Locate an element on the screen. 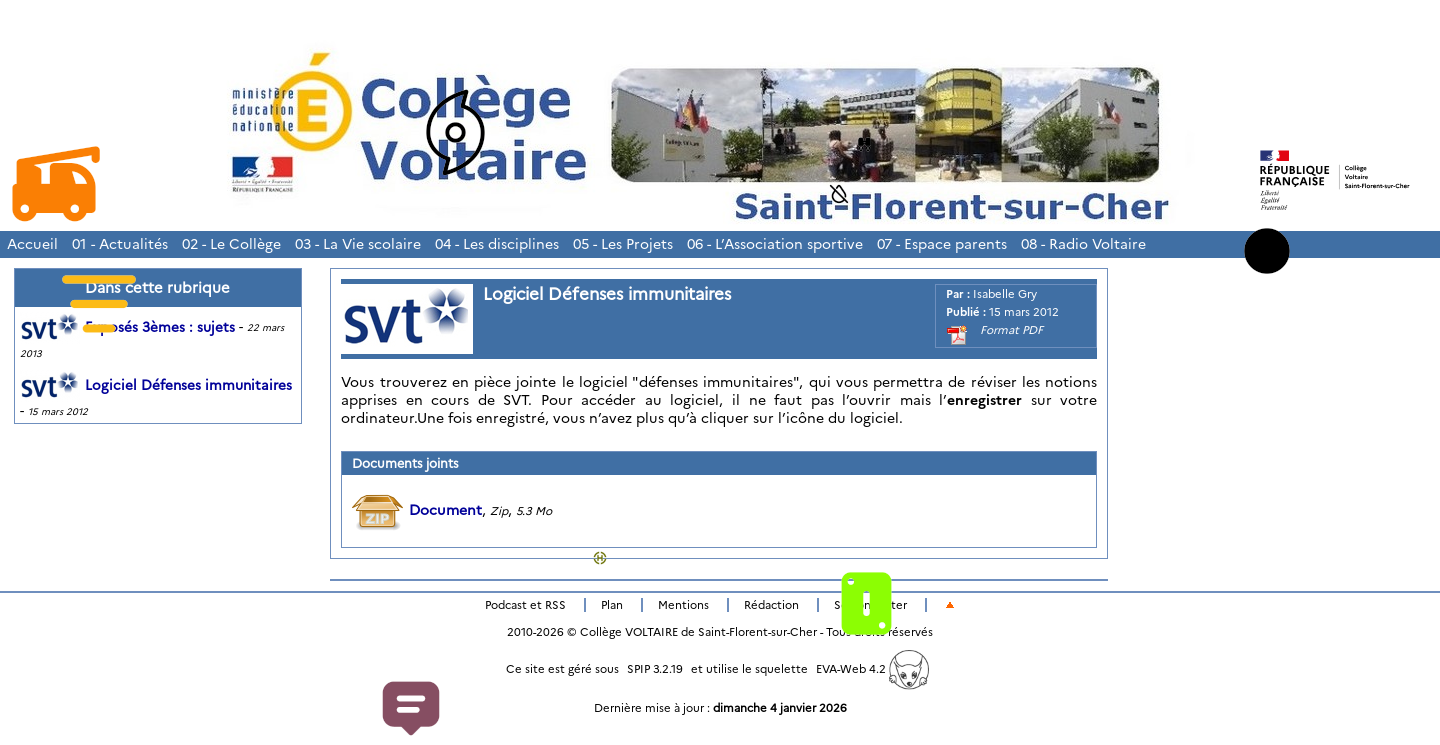 The height and width of the screenshot is (745, 1440). request roadside assistance or towing is located at coordinates (54, 188).